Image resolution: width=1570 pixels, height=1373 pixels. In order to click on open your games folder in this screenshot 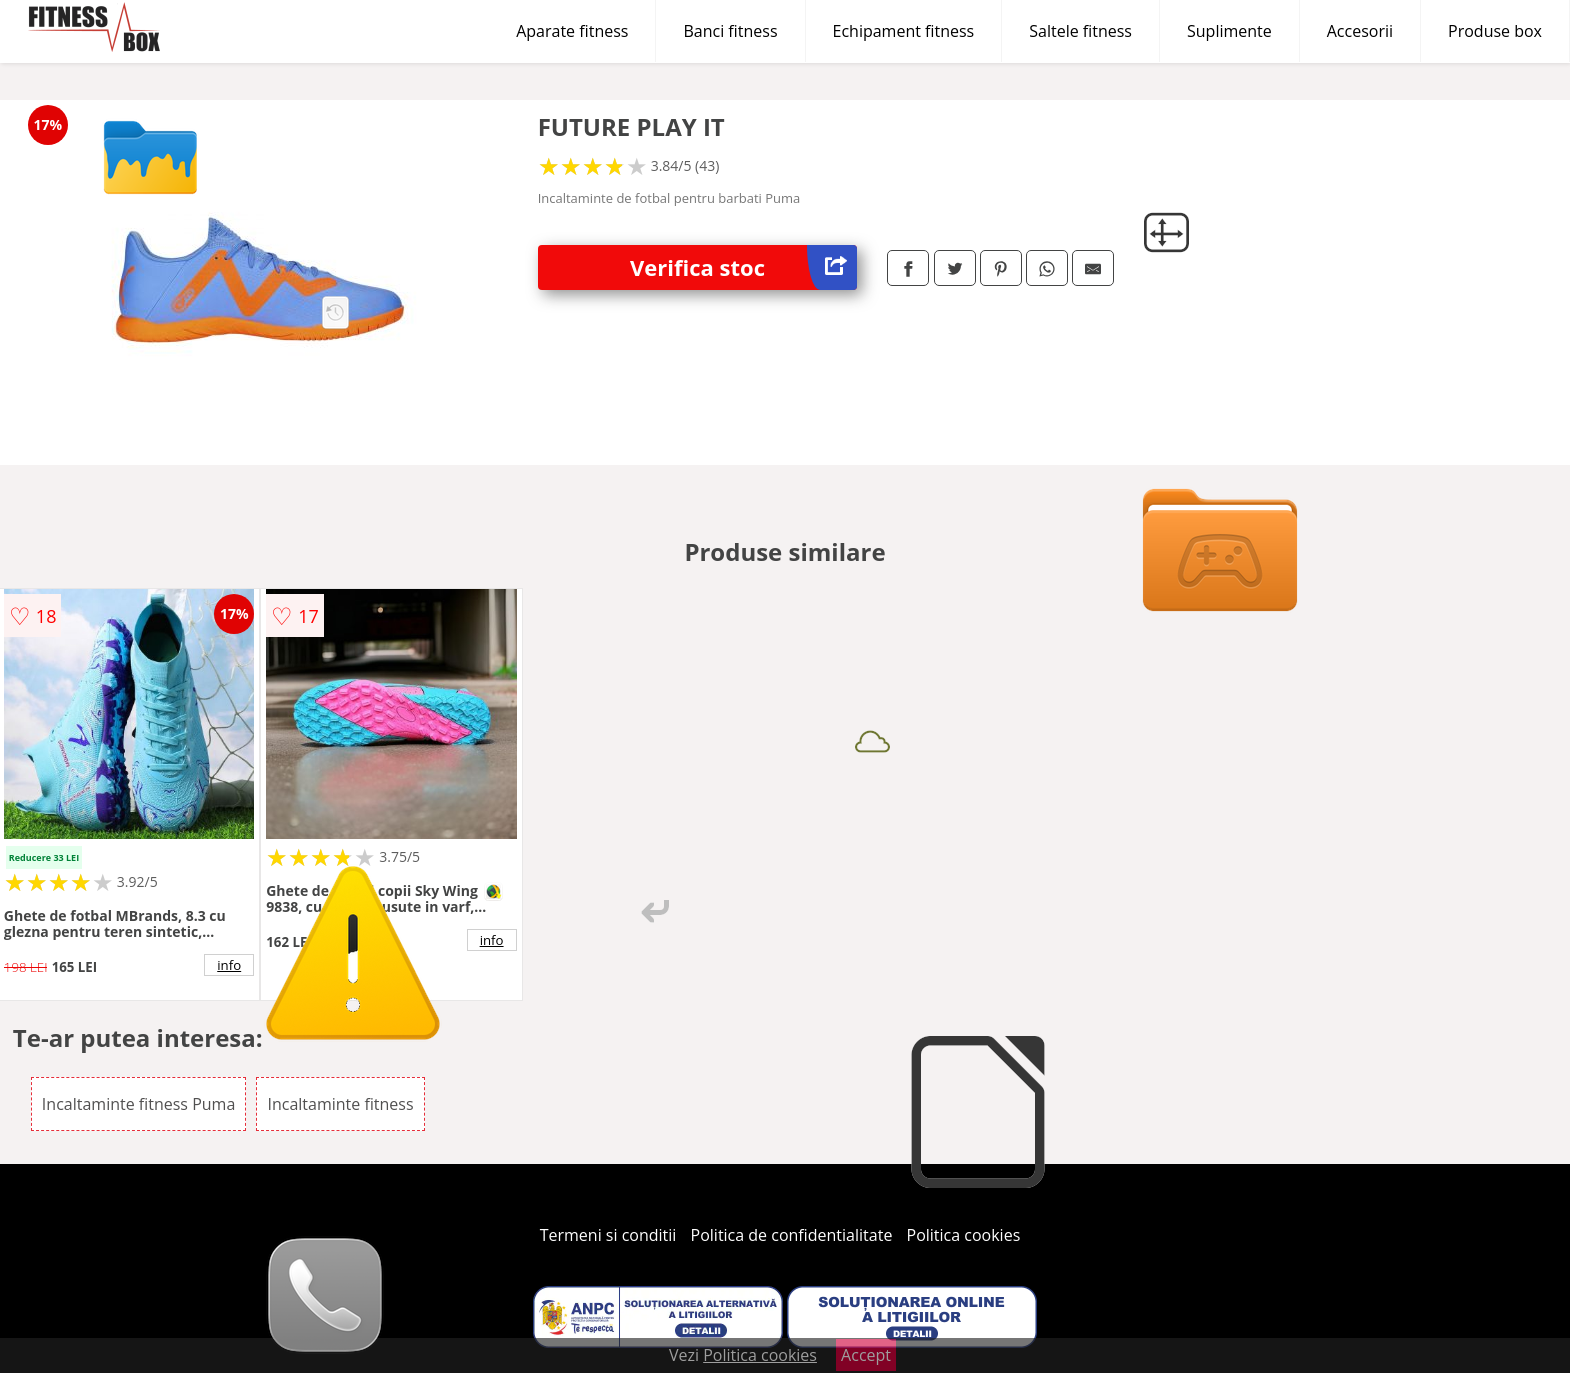, I will do `click(1220, 550)`.